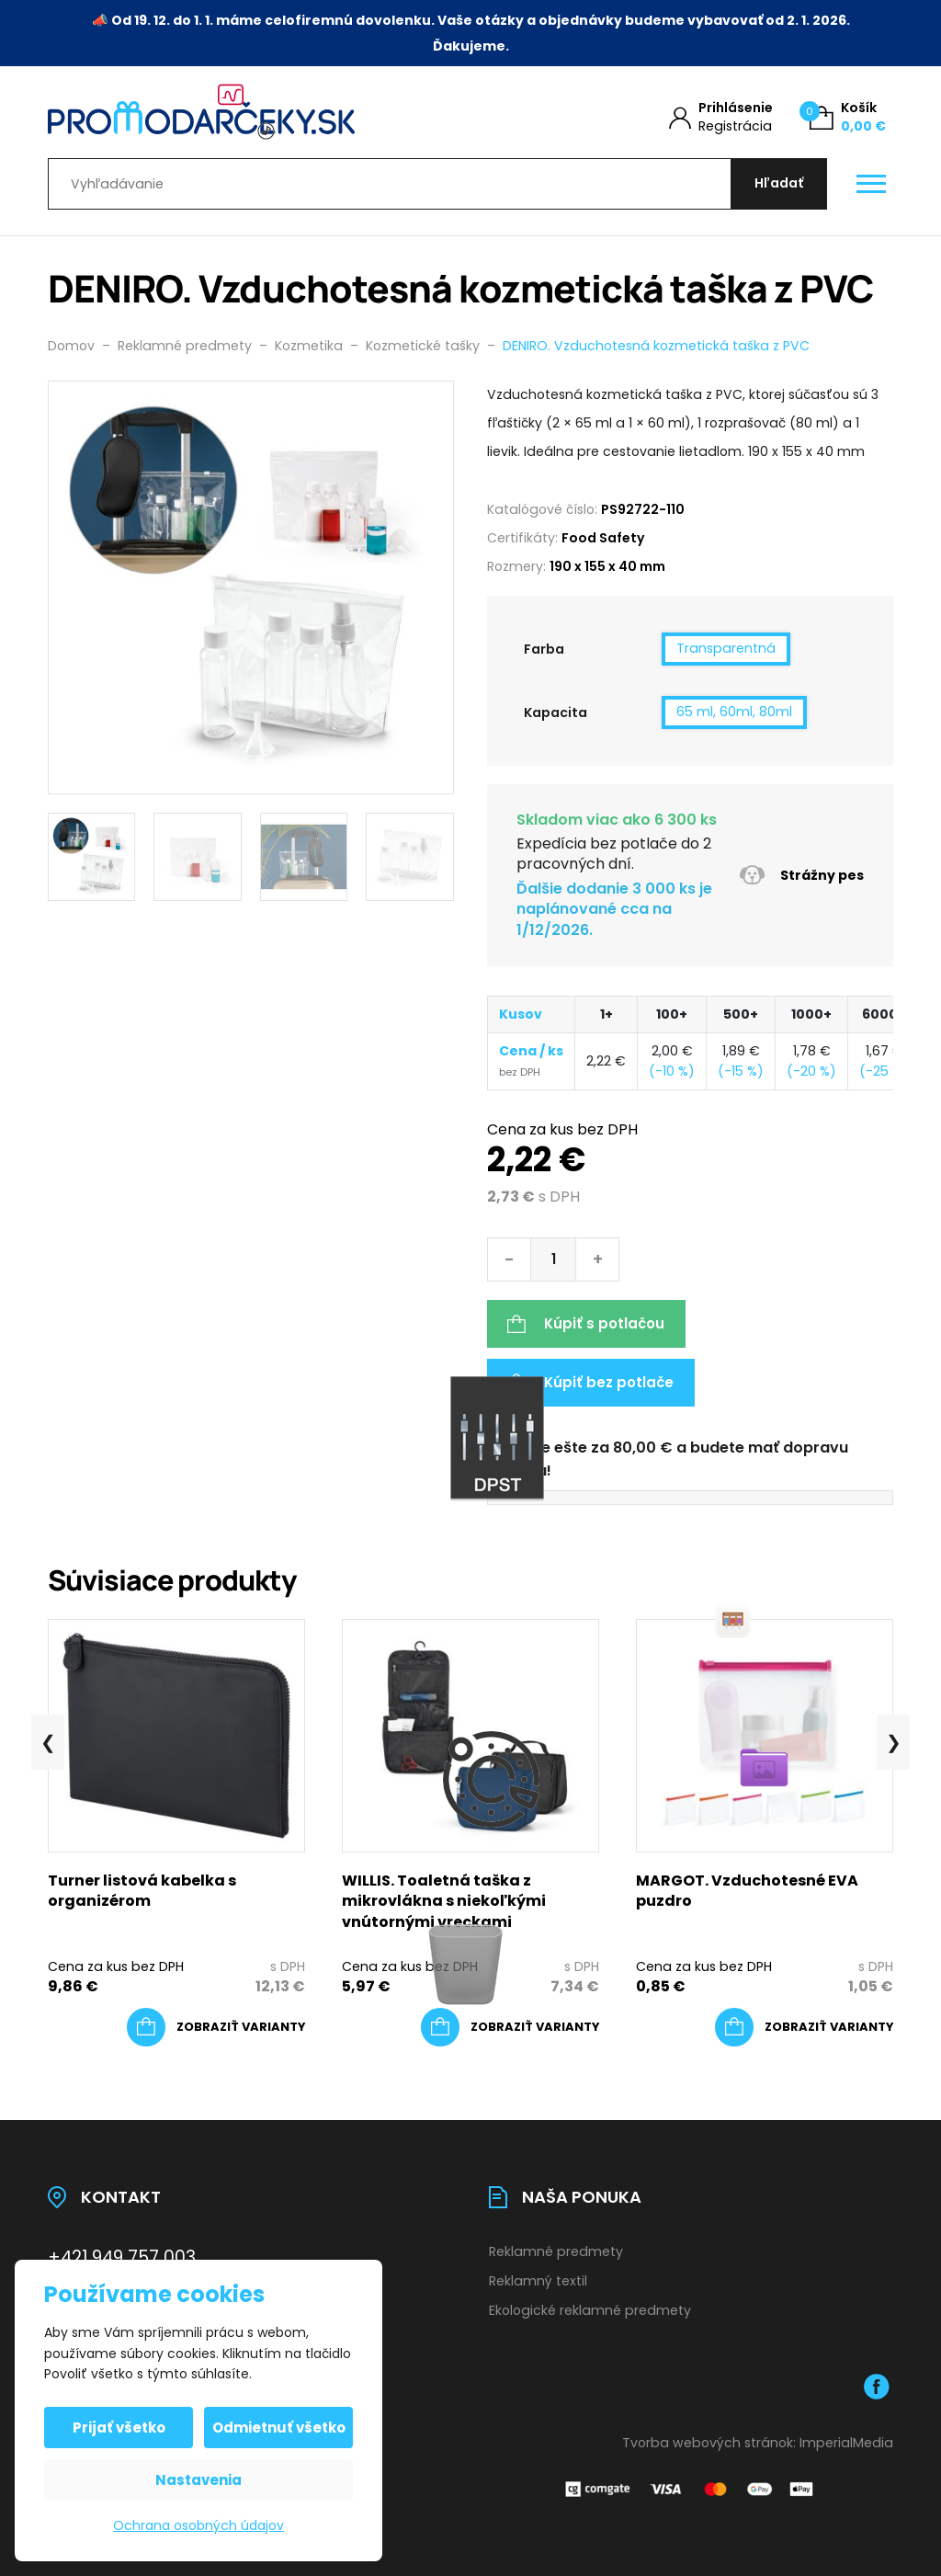  Describe the element at coordinates (732, 1619) in the screenshot. I see `open keyrack password manager` at that location.